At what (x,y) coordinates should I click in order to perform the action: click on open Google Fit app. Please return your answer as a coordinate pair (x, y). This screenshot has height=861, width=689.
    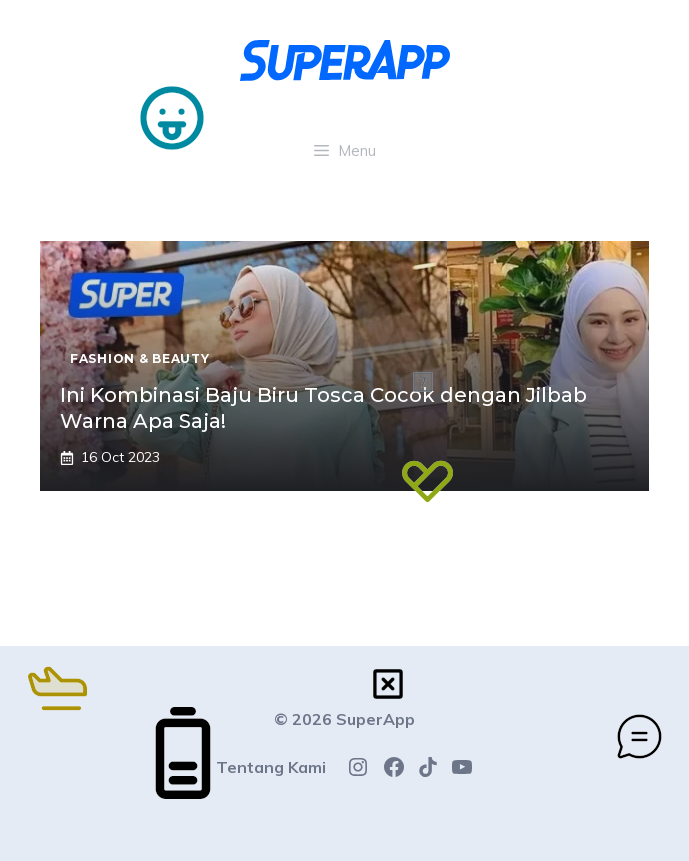
    Looking at the image, I should click on (427, 480).